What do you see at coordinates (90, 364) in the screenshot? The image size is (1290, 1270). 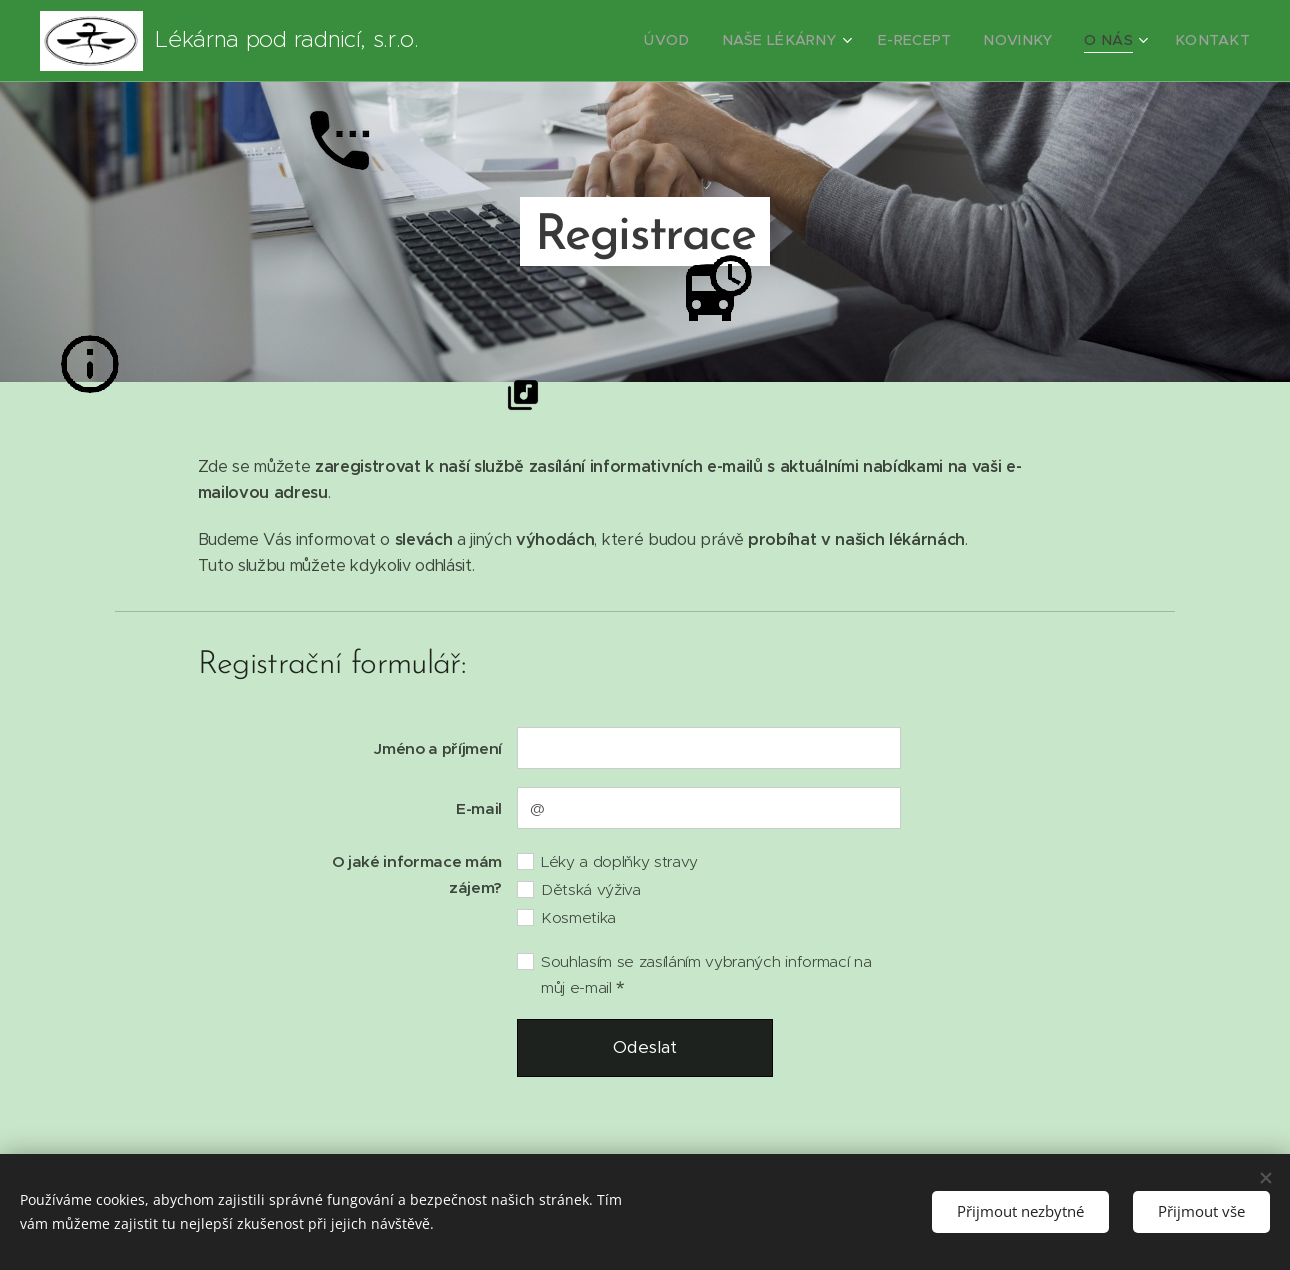 I see `view more information or details` at bounding box center [90, 364].